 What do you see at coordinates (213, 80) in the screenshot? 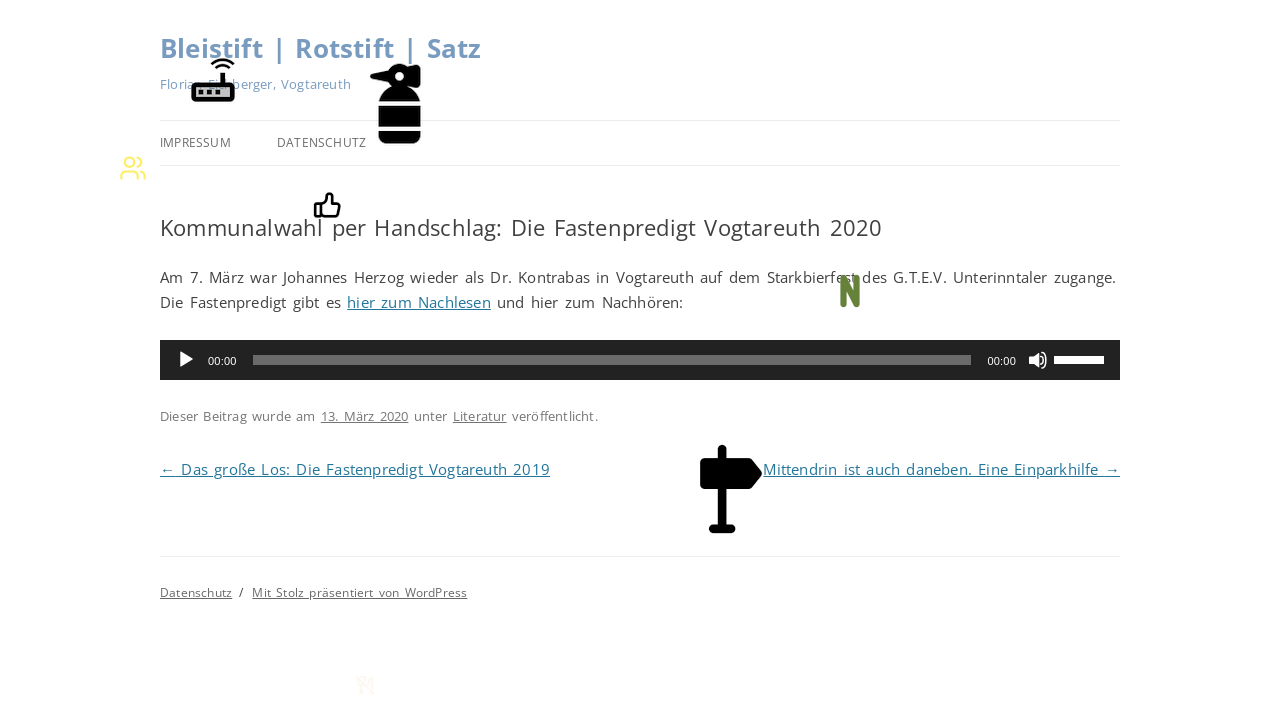
I see `access router or network settings` at bounding box center [213, 80].